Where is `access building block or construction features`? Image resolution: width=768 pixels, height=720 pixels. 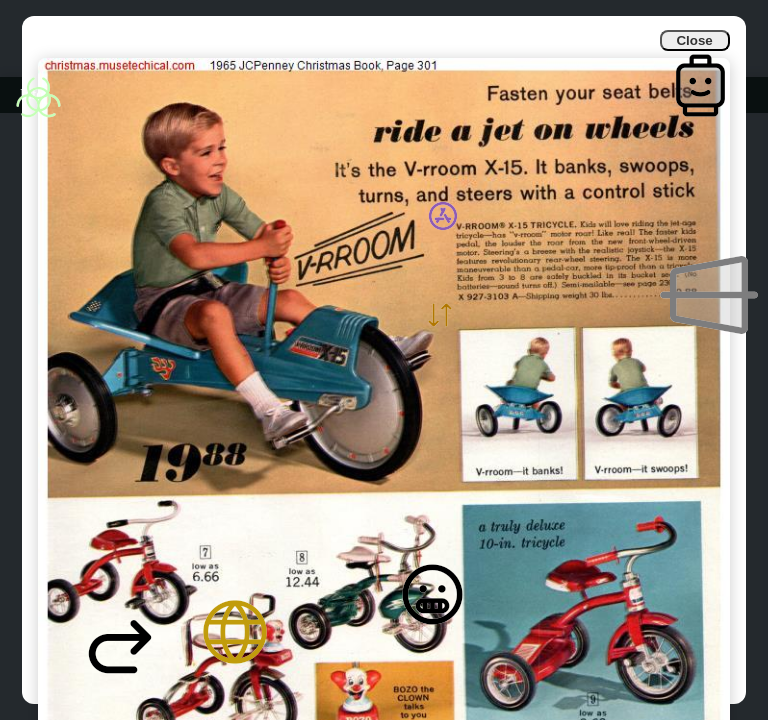 access building block or construction features is located at coordinates (700, 85).